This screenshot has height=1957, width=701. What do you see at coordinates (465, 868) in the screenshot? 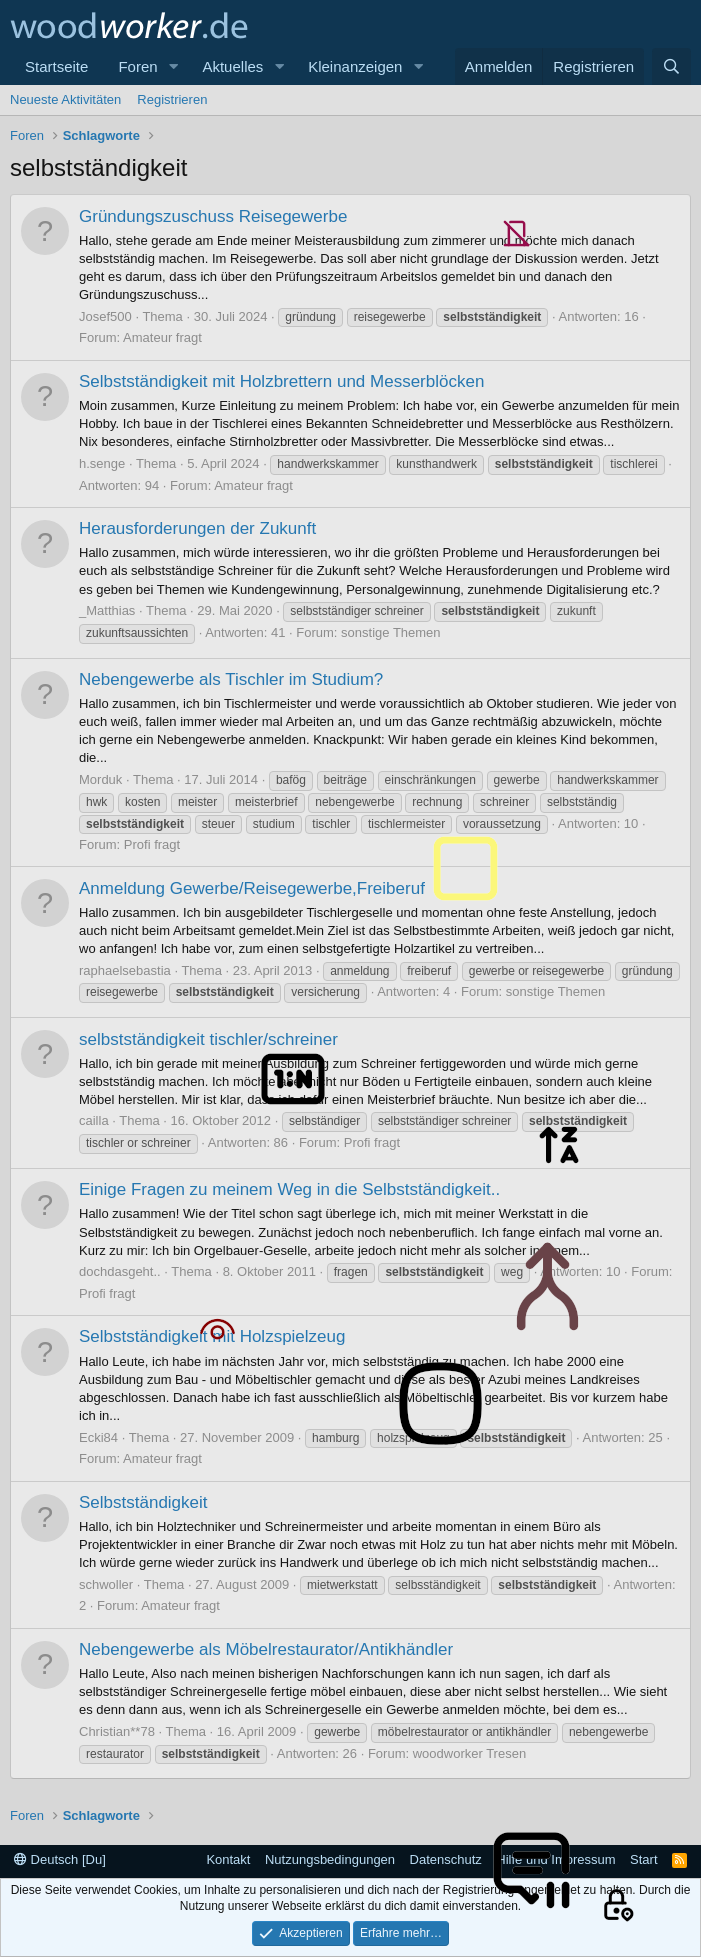
I see `crop image to 1:1 square ratio` at bounding box center [465, 868].